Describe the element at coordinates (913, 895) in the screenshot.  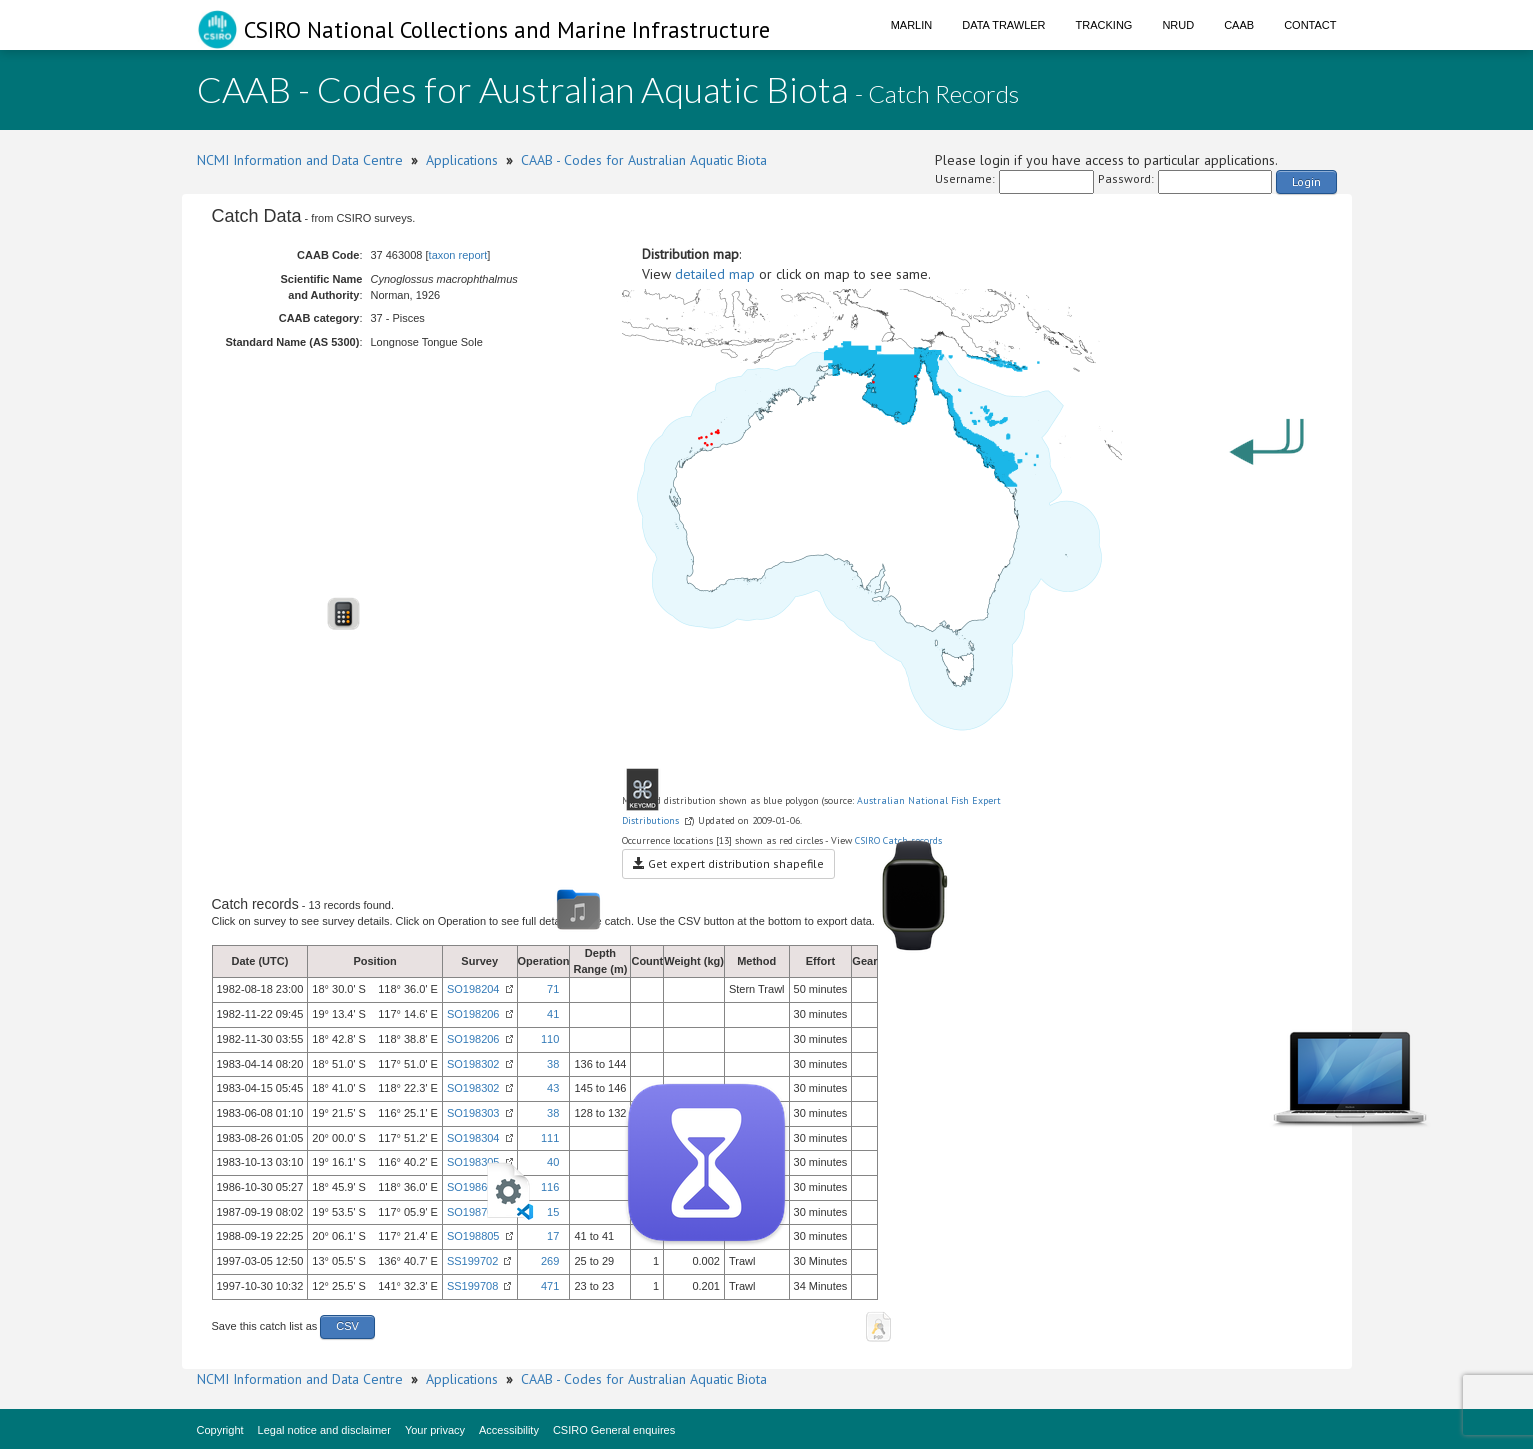
I see `apple watch series 7 device icon` at that location.